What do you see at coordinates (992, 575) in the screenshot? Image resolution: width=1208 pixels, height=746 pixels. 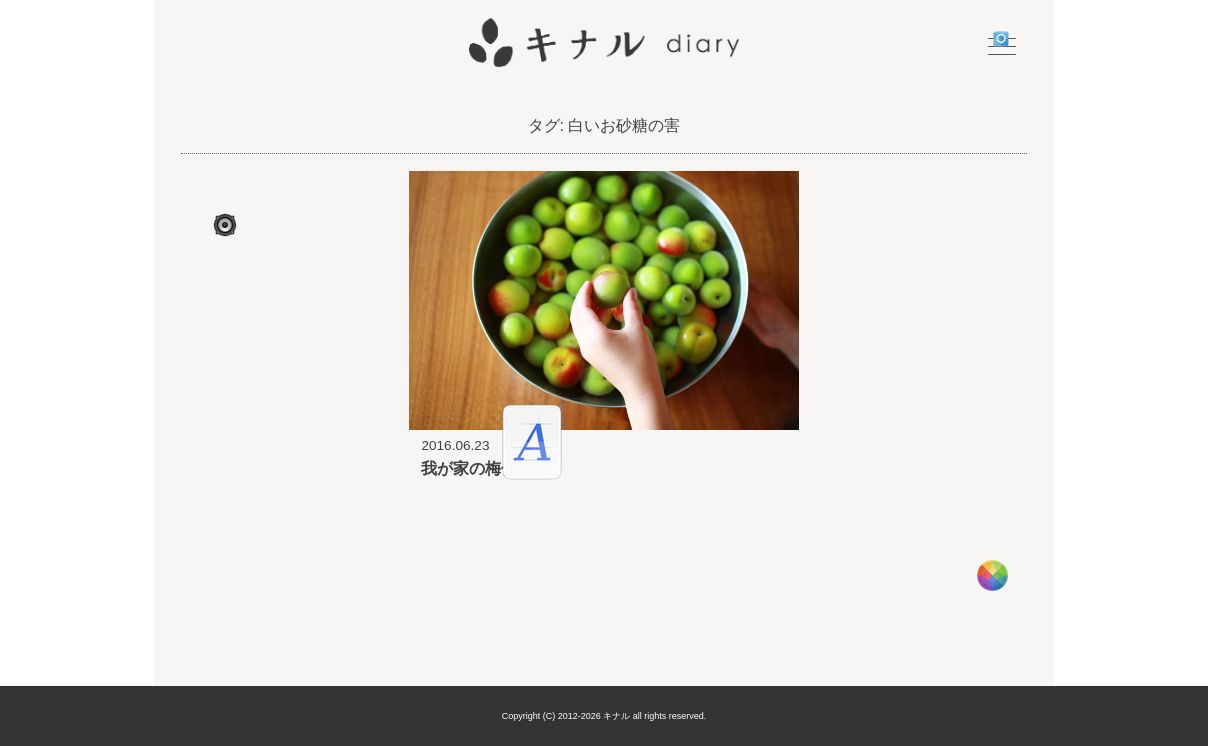 I see `open color picker or palette settings` at bounding box center [992, 575].